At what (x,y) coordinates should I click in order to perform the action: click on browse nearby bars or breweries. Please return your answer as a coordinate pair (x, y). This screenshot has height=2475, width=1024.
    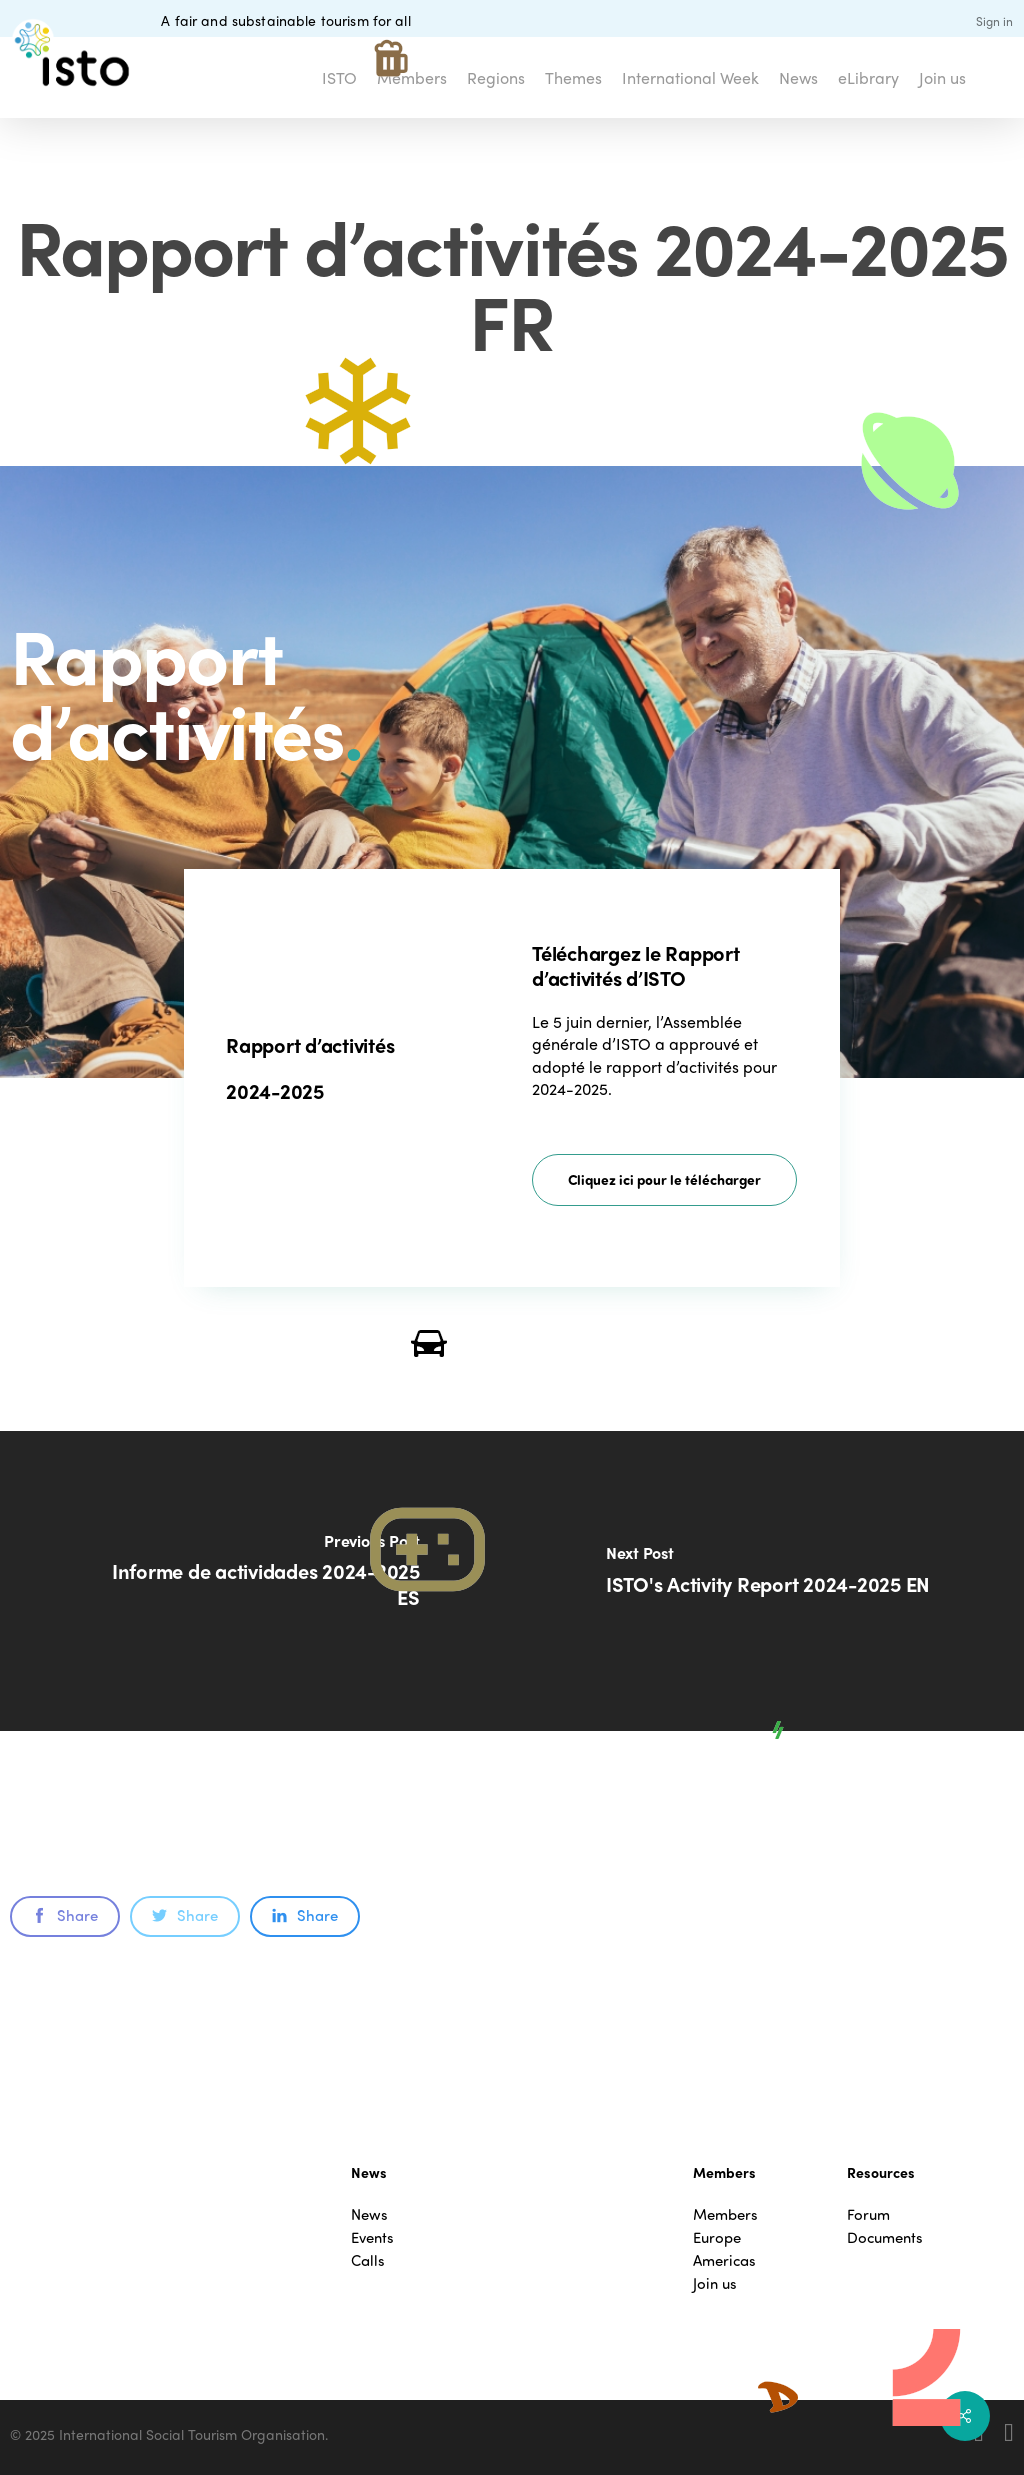
    Looking at the image, I should click on (392, 59).